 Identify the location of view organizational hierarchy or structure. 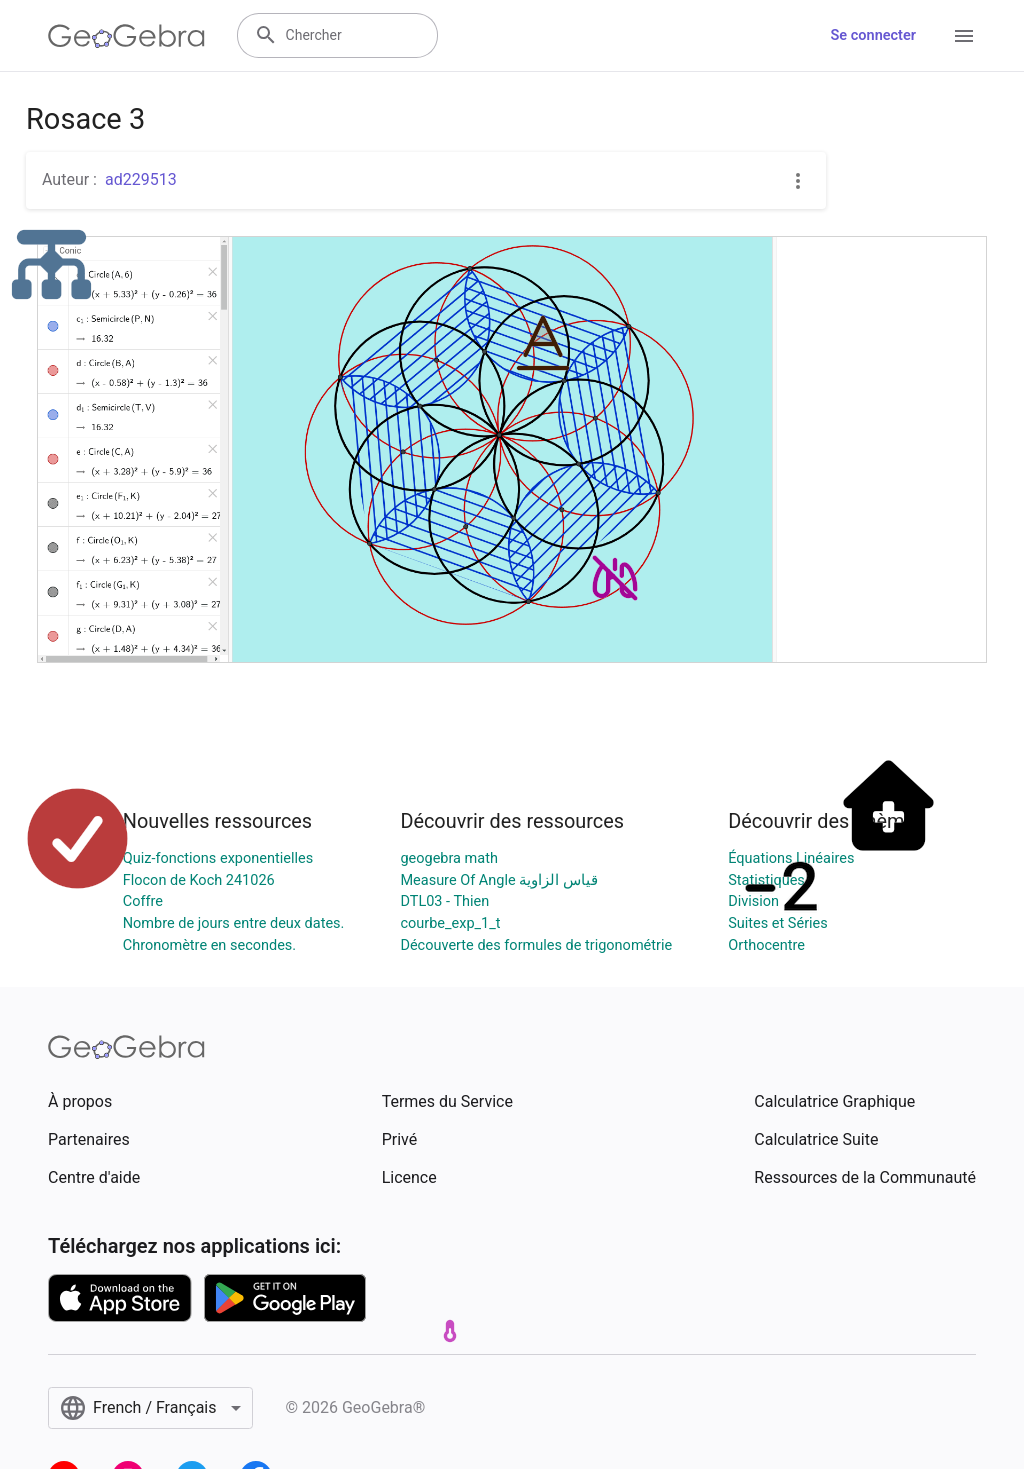
(51, 264).